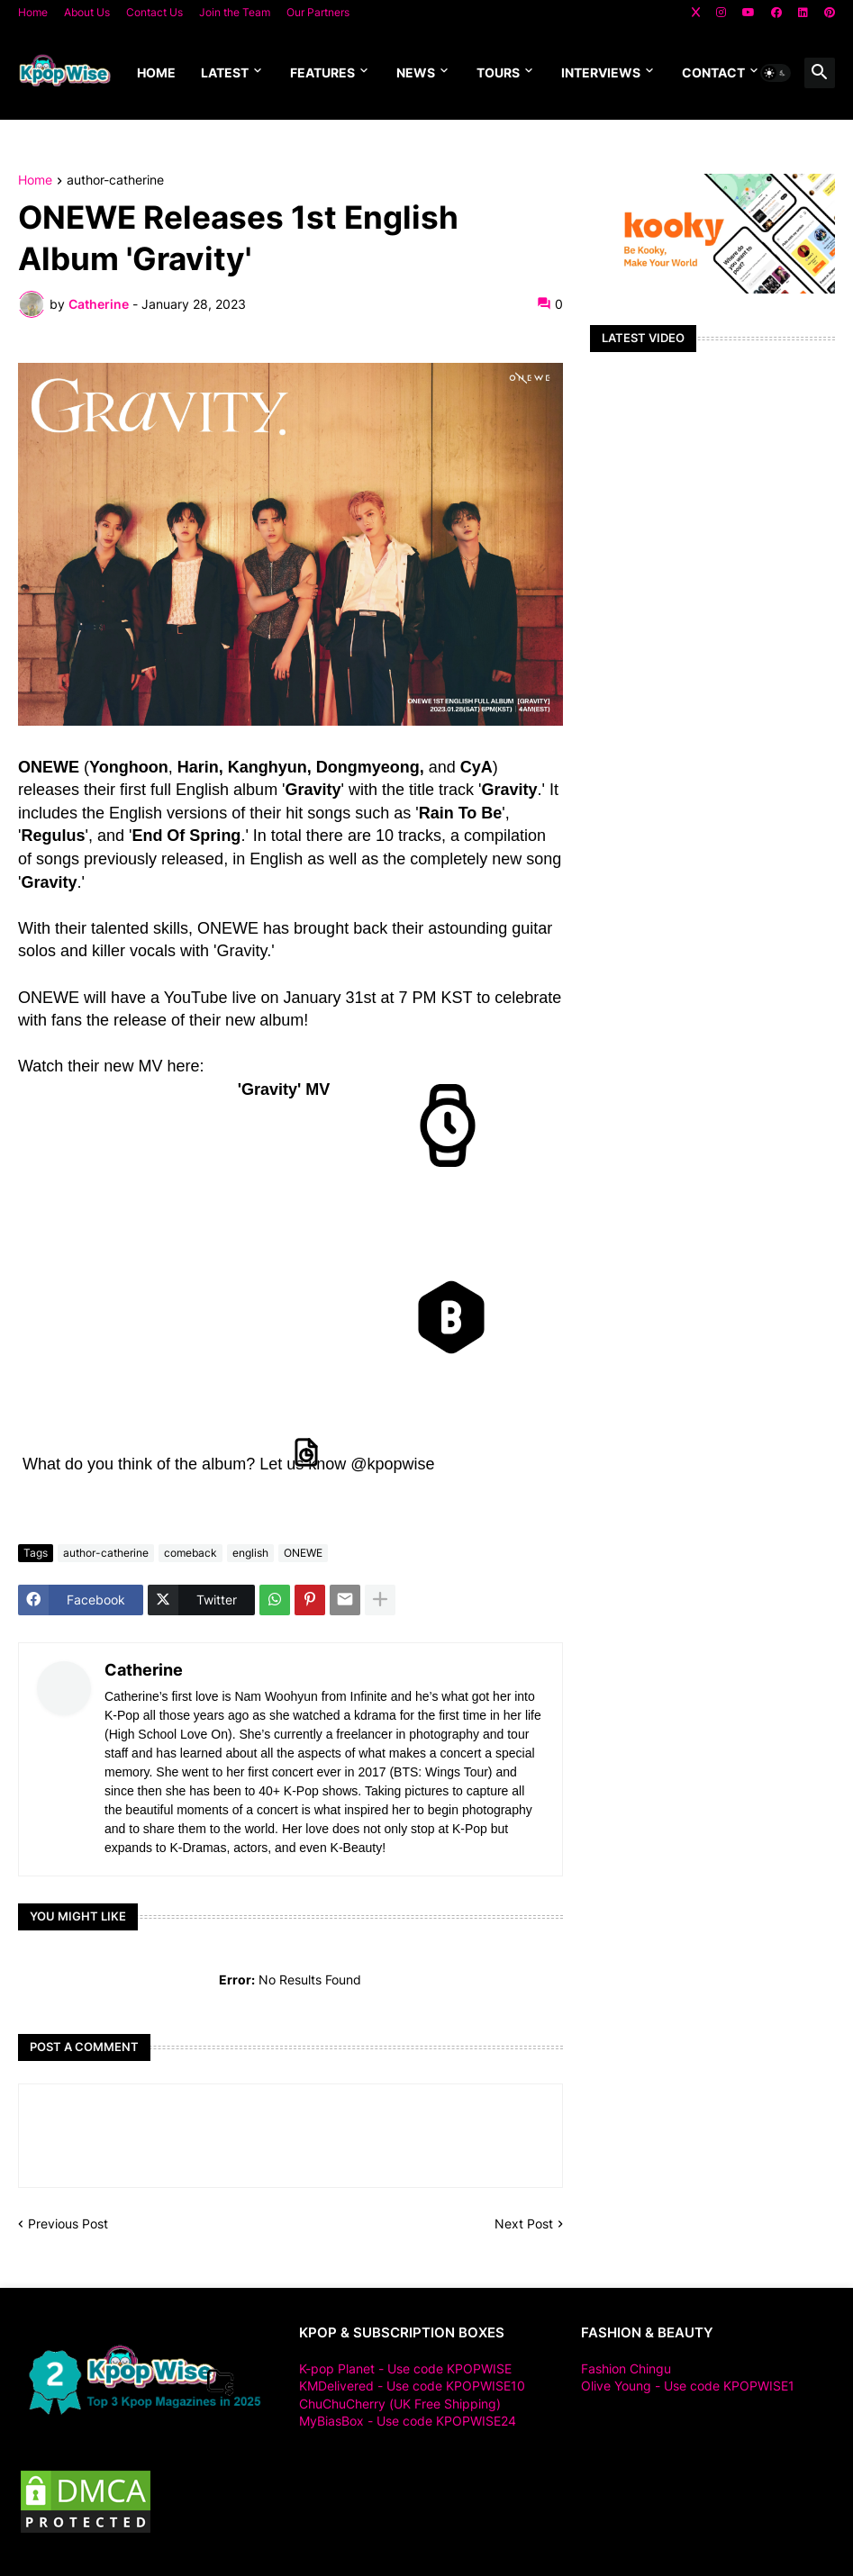 This screenshot has width=853, height=2576. I want to click on access financial documents folder, so click(220, 2381).